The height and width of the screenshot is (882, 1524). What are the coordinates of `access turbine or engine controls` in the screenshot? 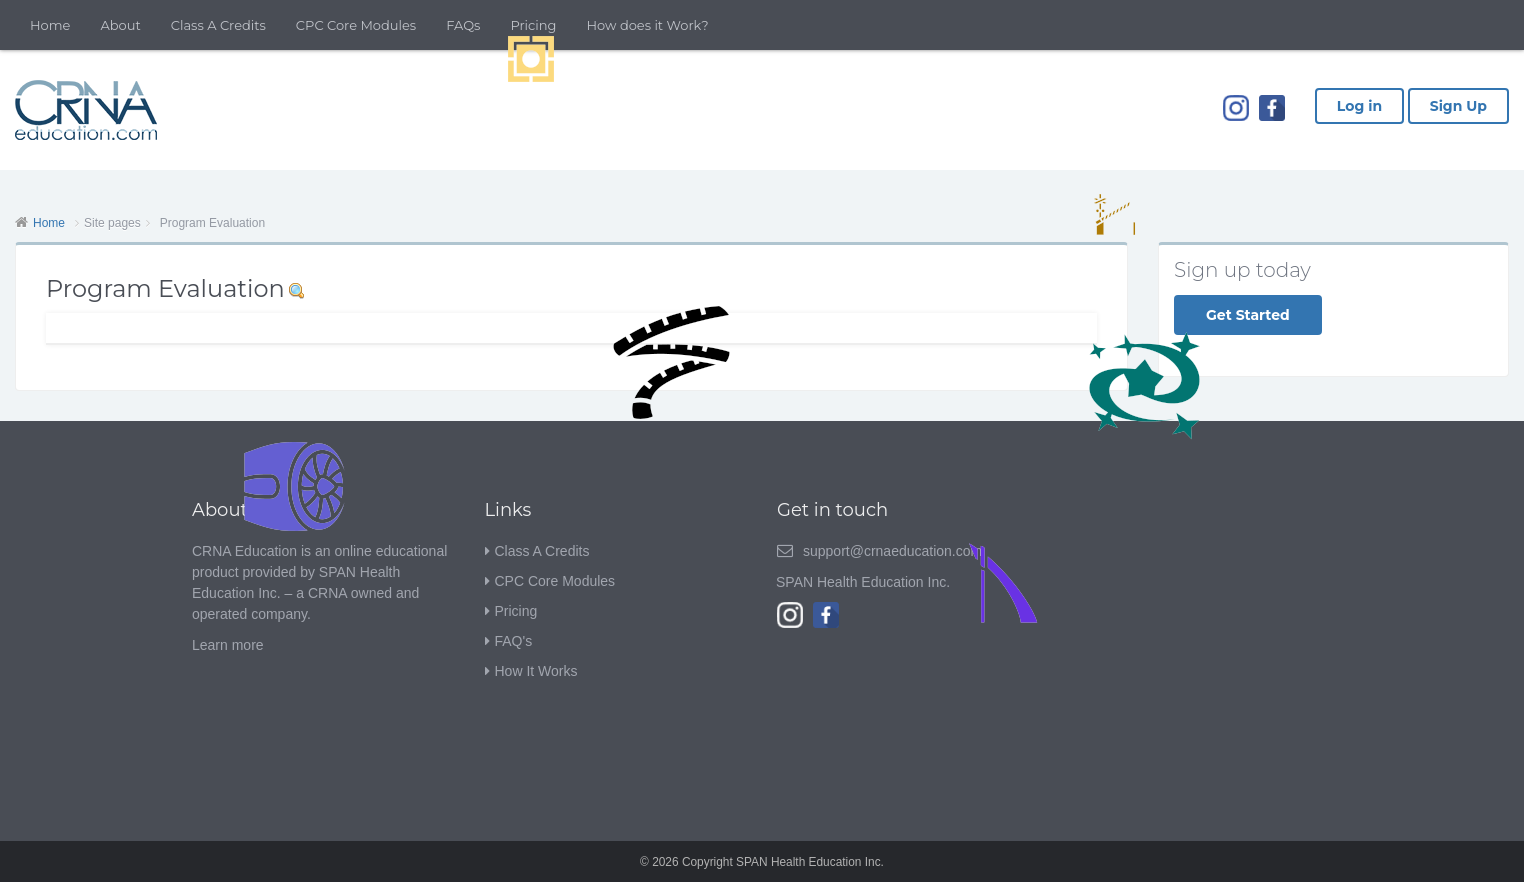 It's located at (294, 486).